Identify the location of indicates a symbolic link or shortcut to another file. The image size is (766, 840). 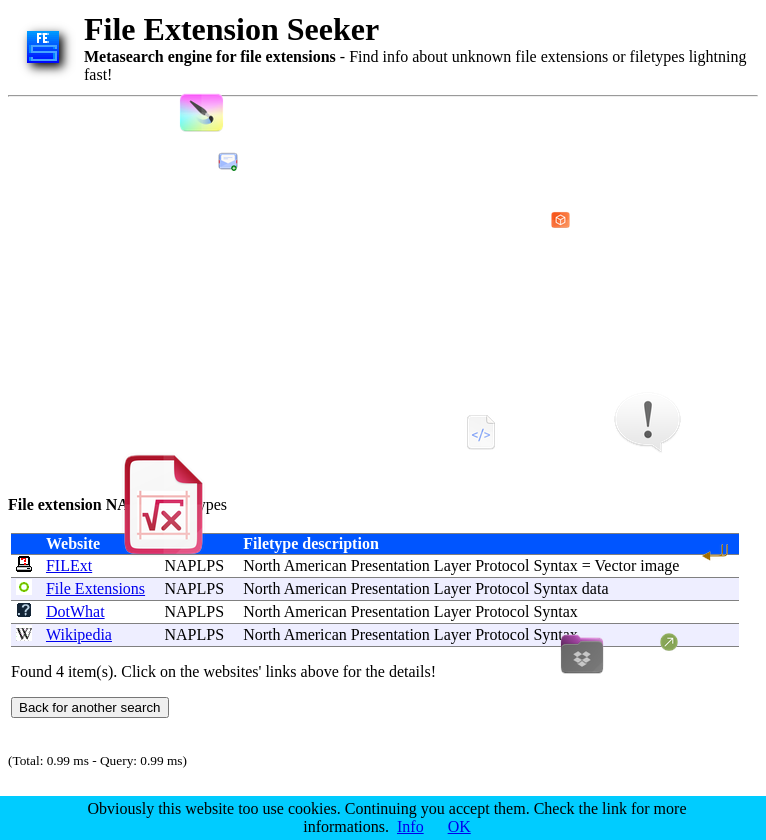
(669, 642).